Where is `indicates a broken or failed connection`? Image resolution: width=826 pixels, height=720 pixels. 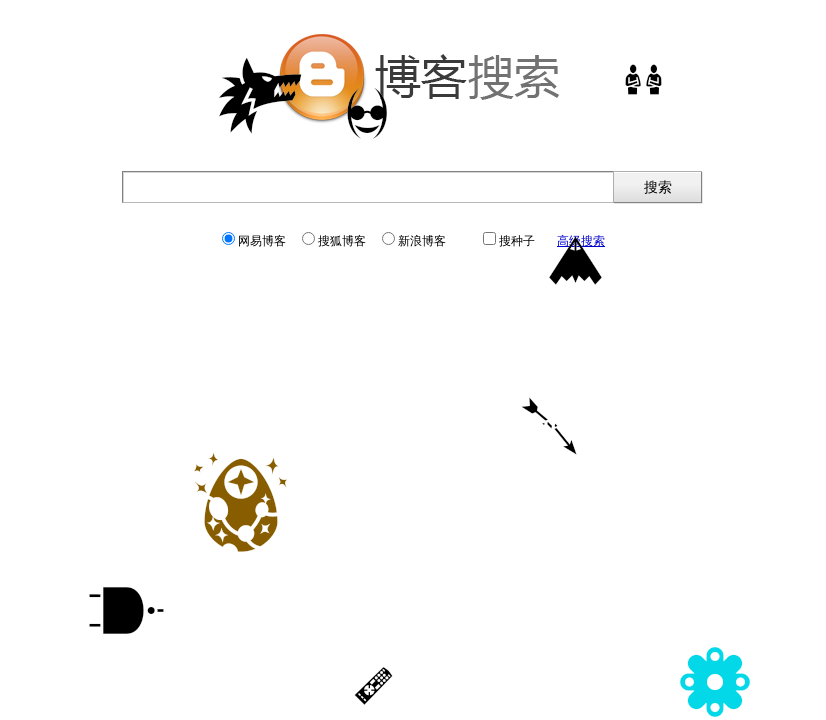 indicates a broken or failed connection is located at coordinates (549, 426).